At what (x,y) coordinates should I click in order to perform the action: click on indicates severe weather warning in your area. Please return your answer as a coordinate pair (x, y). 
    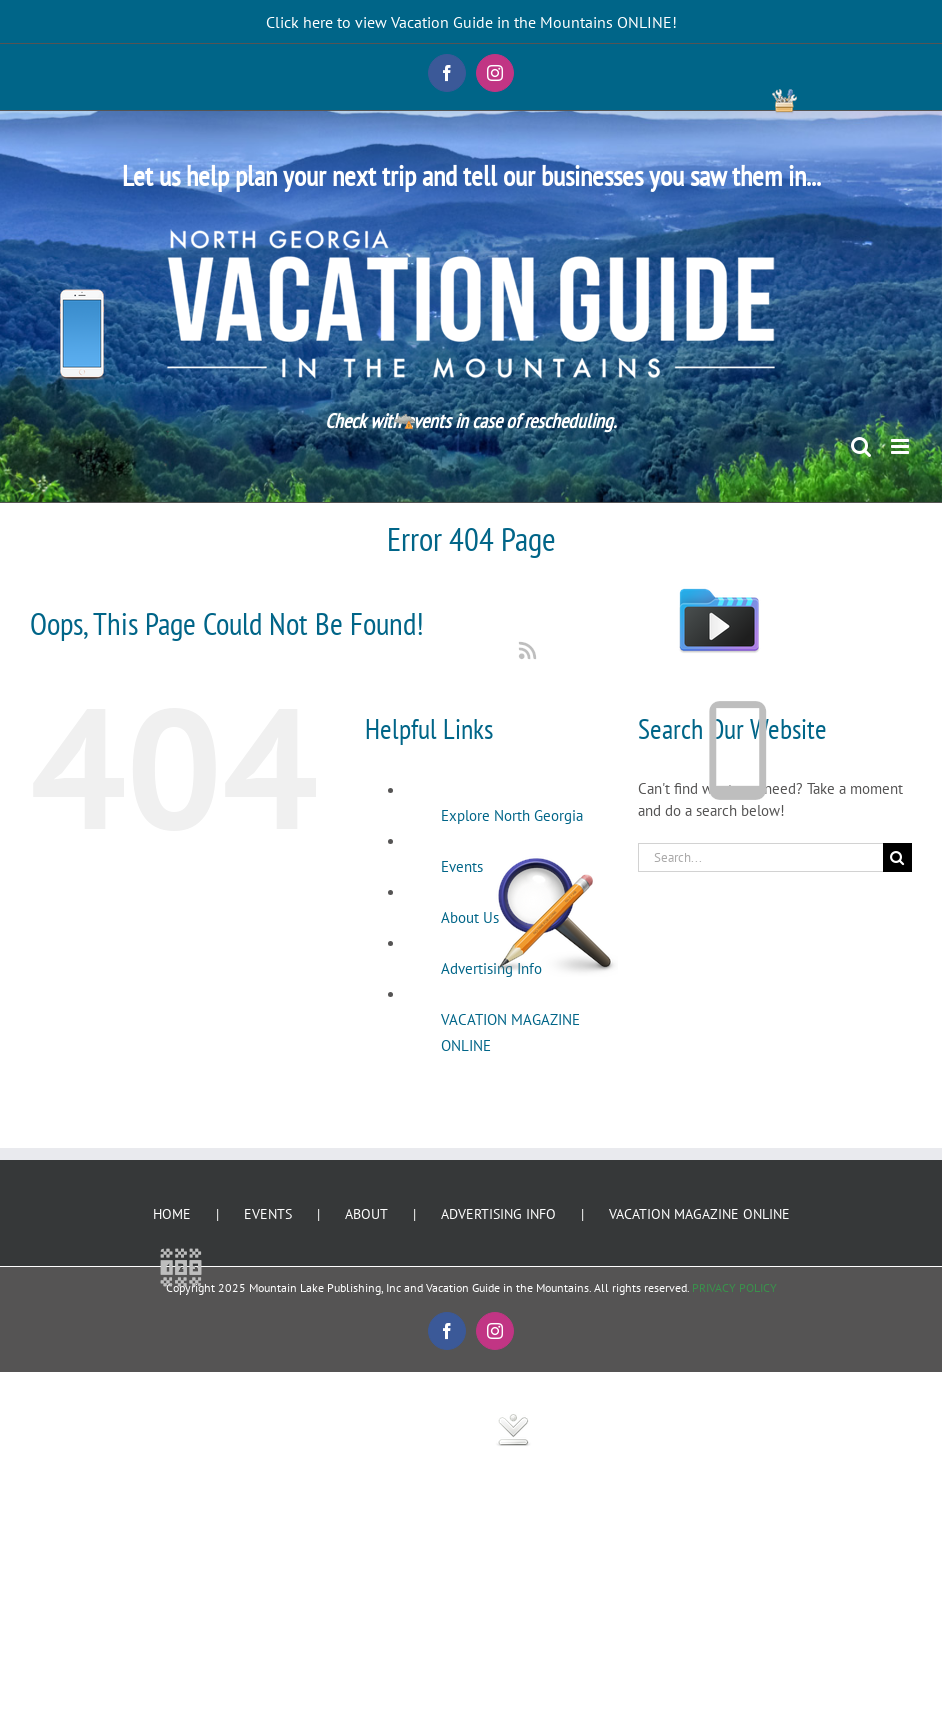
    Looking at the image, I should click on (404, 420).